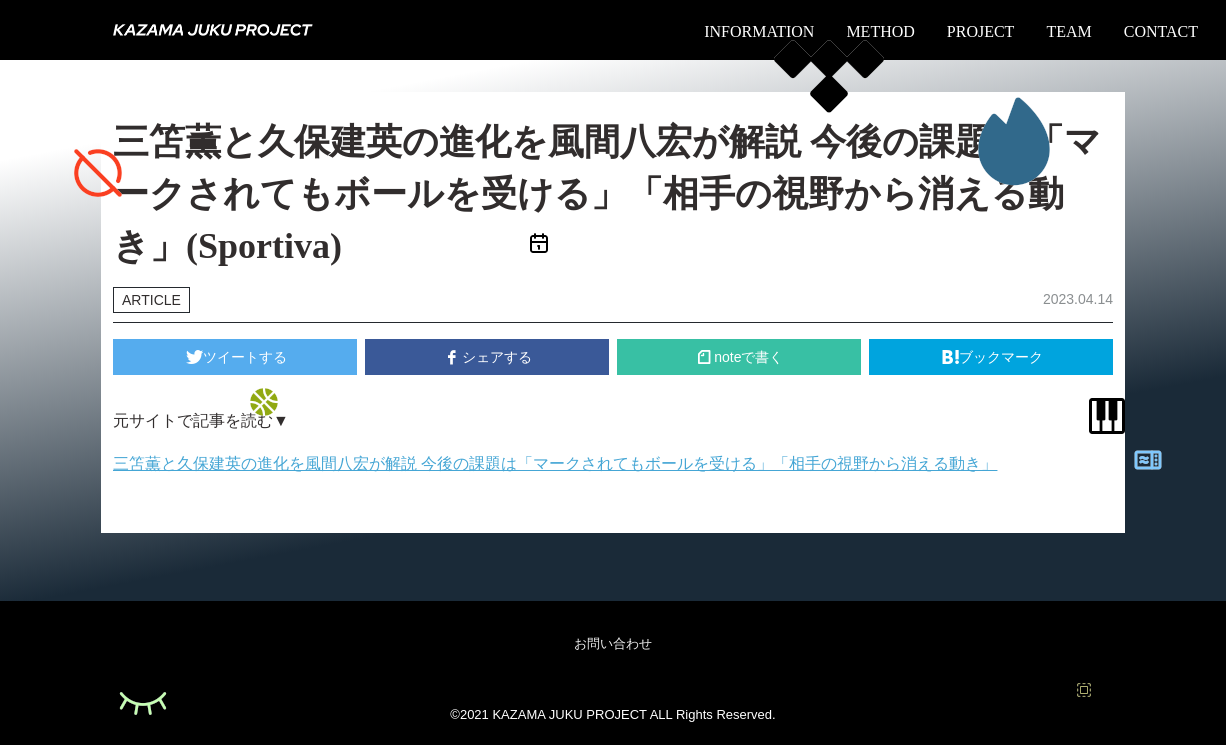 The width and height of the screenshot is (1226, 745). I want to click on indicates trending or hot content, so click(1014, 143).